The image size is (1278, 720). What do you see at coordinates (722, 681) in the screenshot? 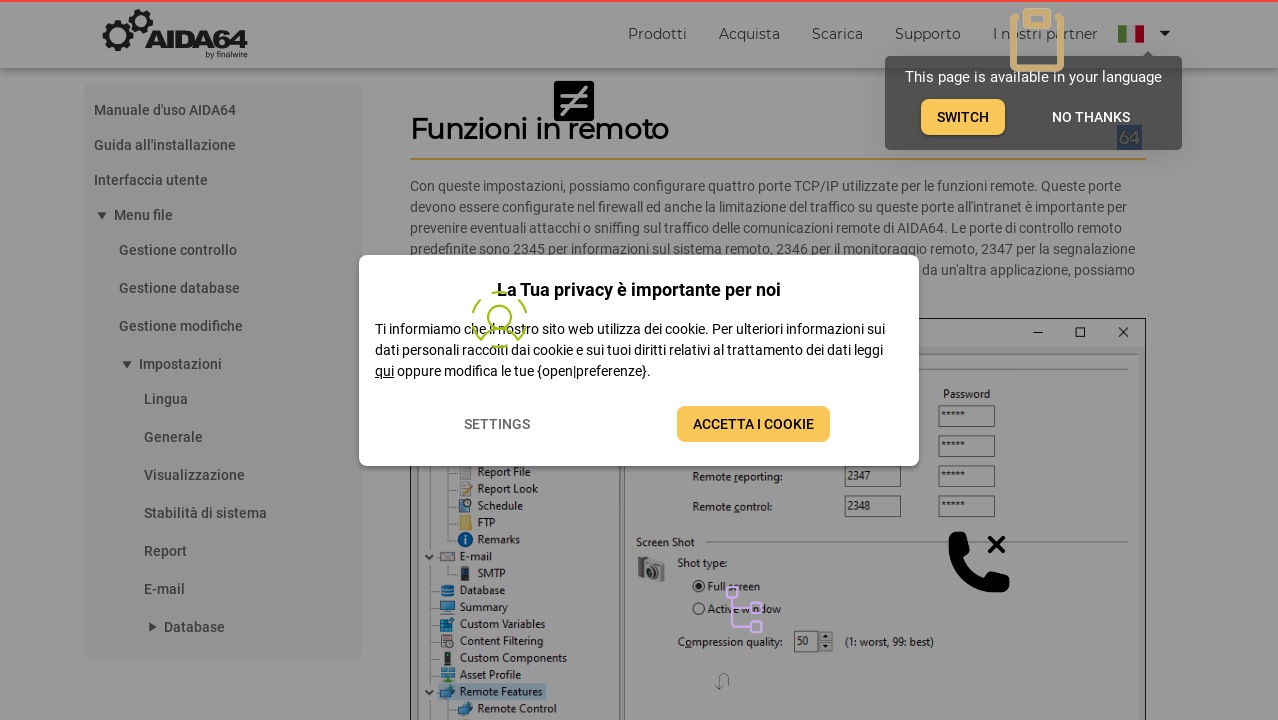
I see `undo or go back to previous state` at bounding box center [722, 681].